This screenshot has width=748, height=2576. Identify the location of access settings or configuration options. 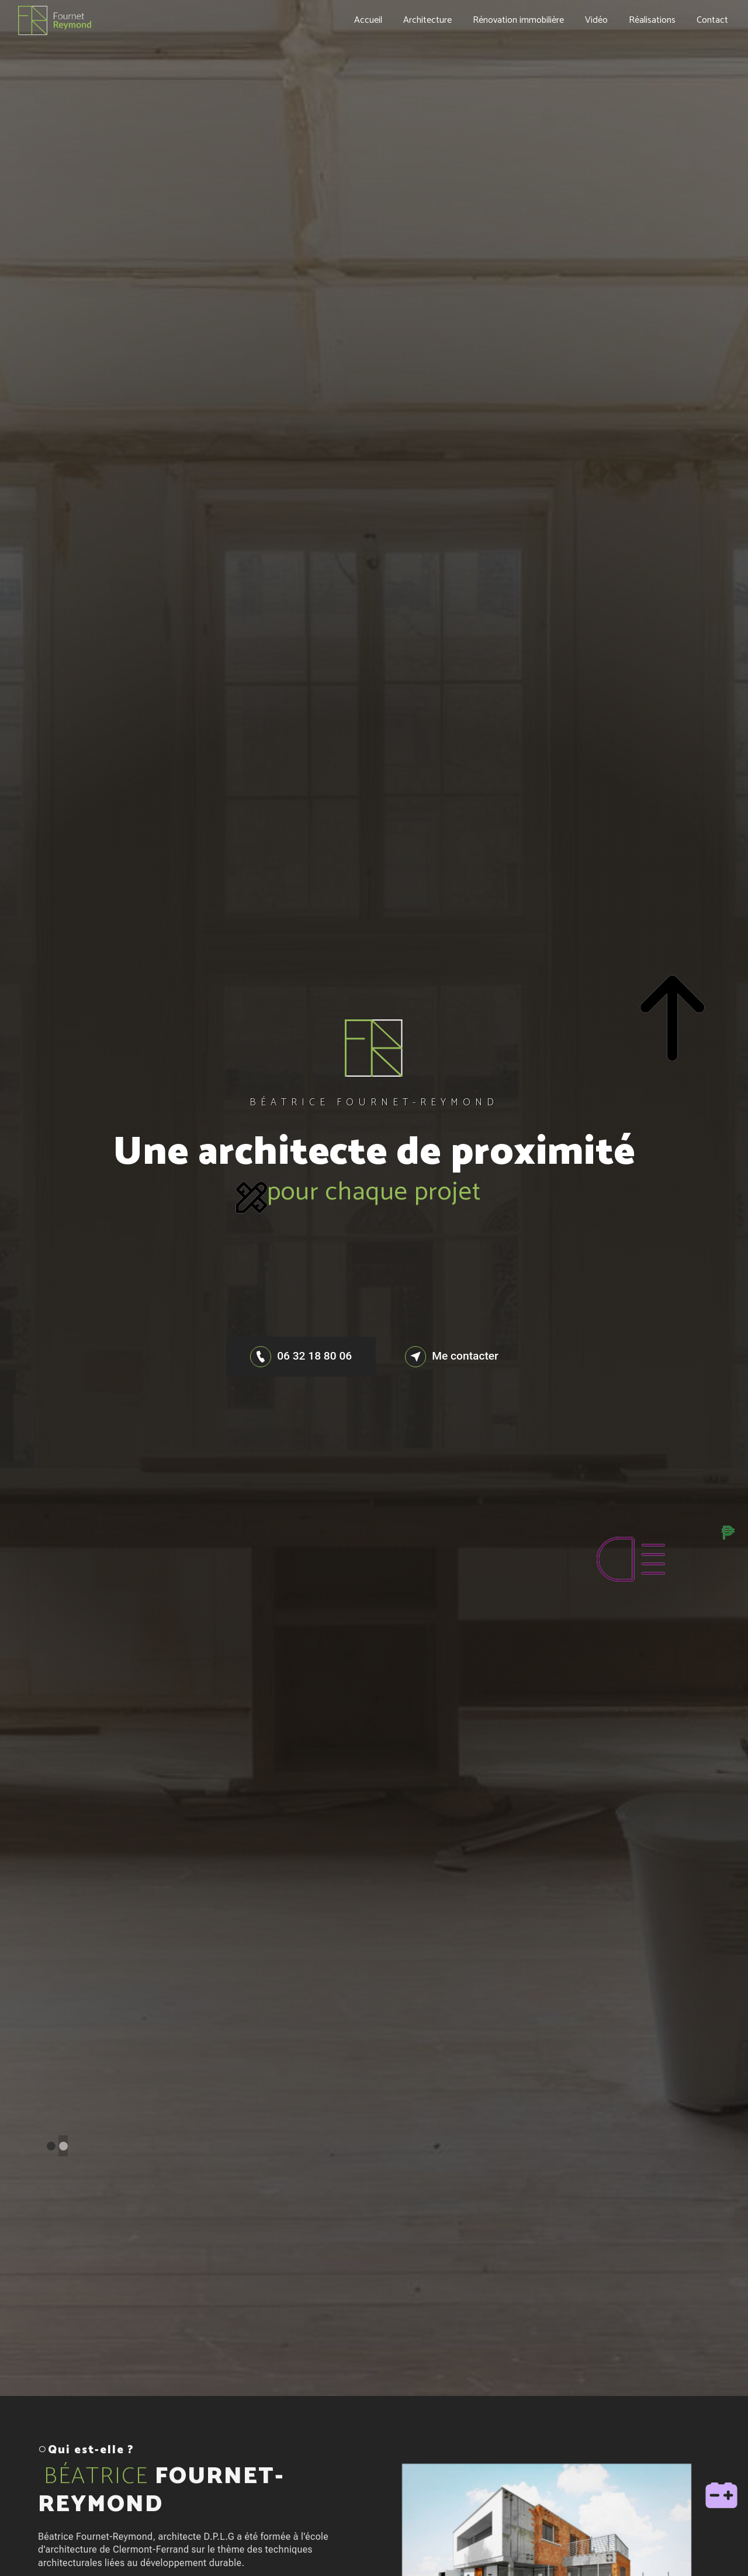
(251, 1197).